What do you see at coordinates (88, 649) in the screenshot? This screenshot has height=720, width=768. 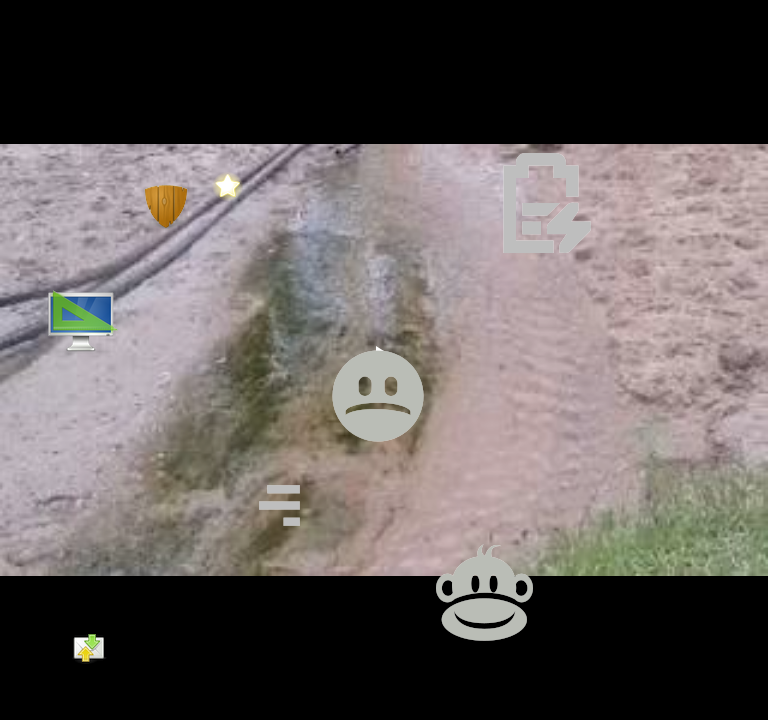 I see `sync incoming and outgoing mail` at bounding box center [88, 649].